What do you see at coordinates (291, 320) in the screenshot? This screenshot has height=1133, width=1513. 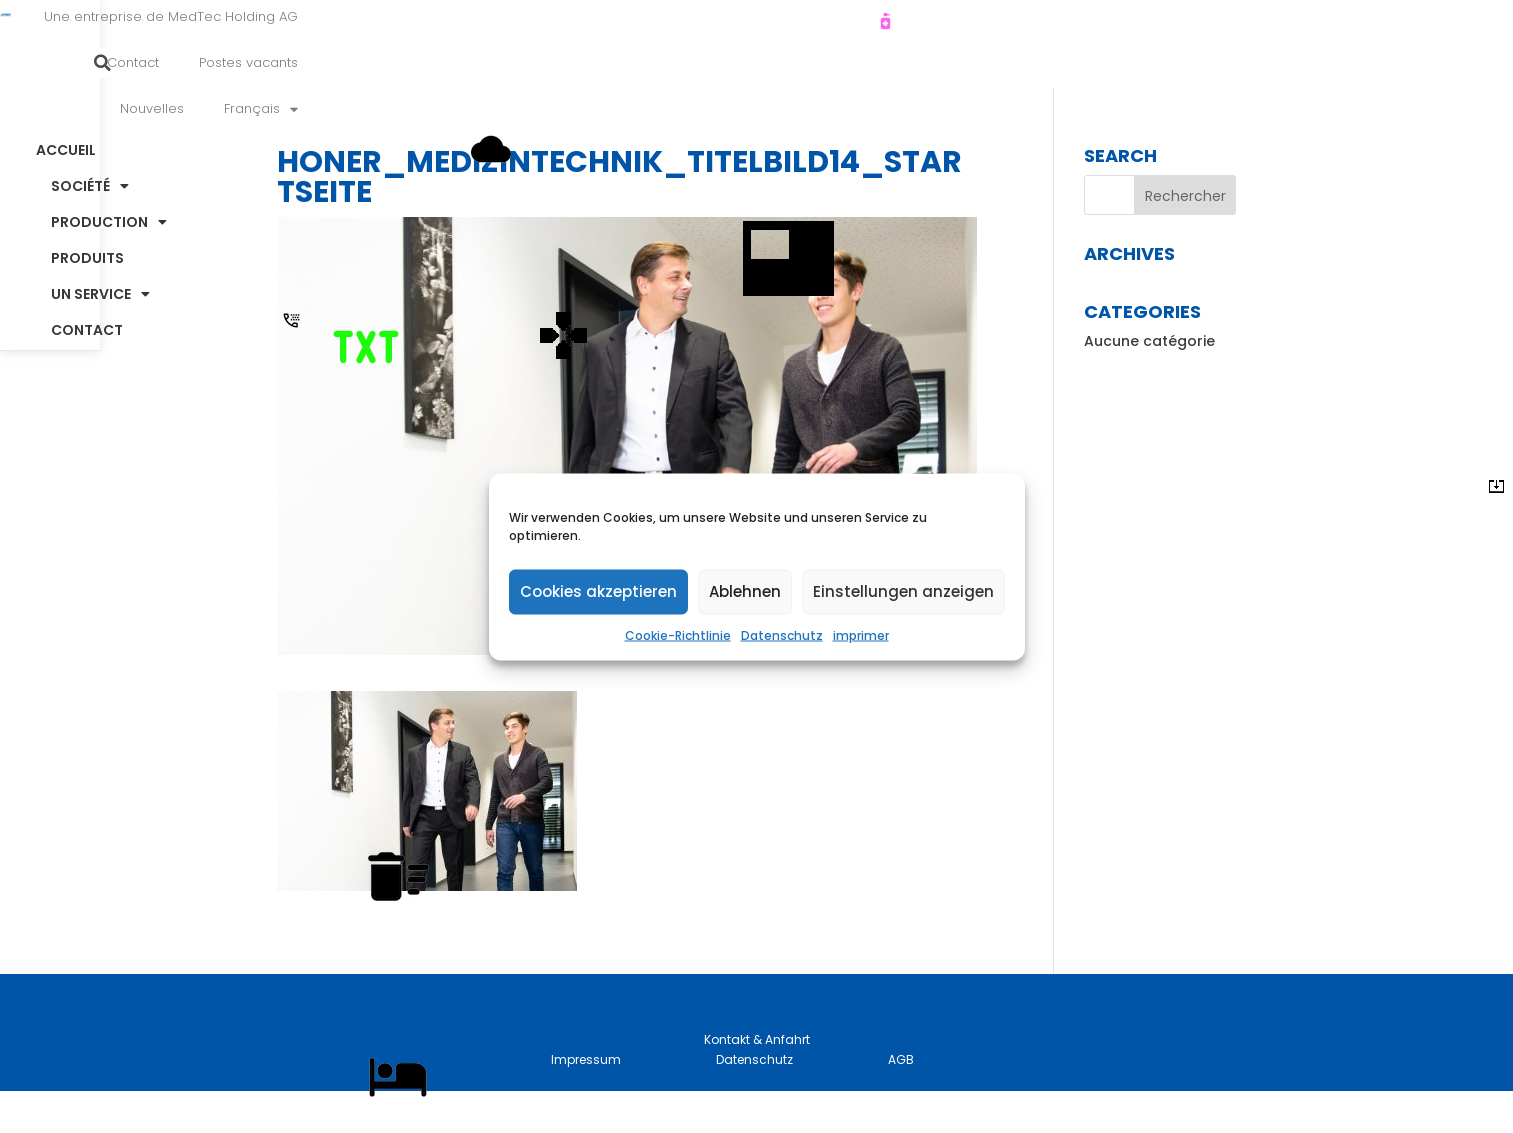 I see `access TTY/TDD accessibility calling features` at bounding box center [291, 320].